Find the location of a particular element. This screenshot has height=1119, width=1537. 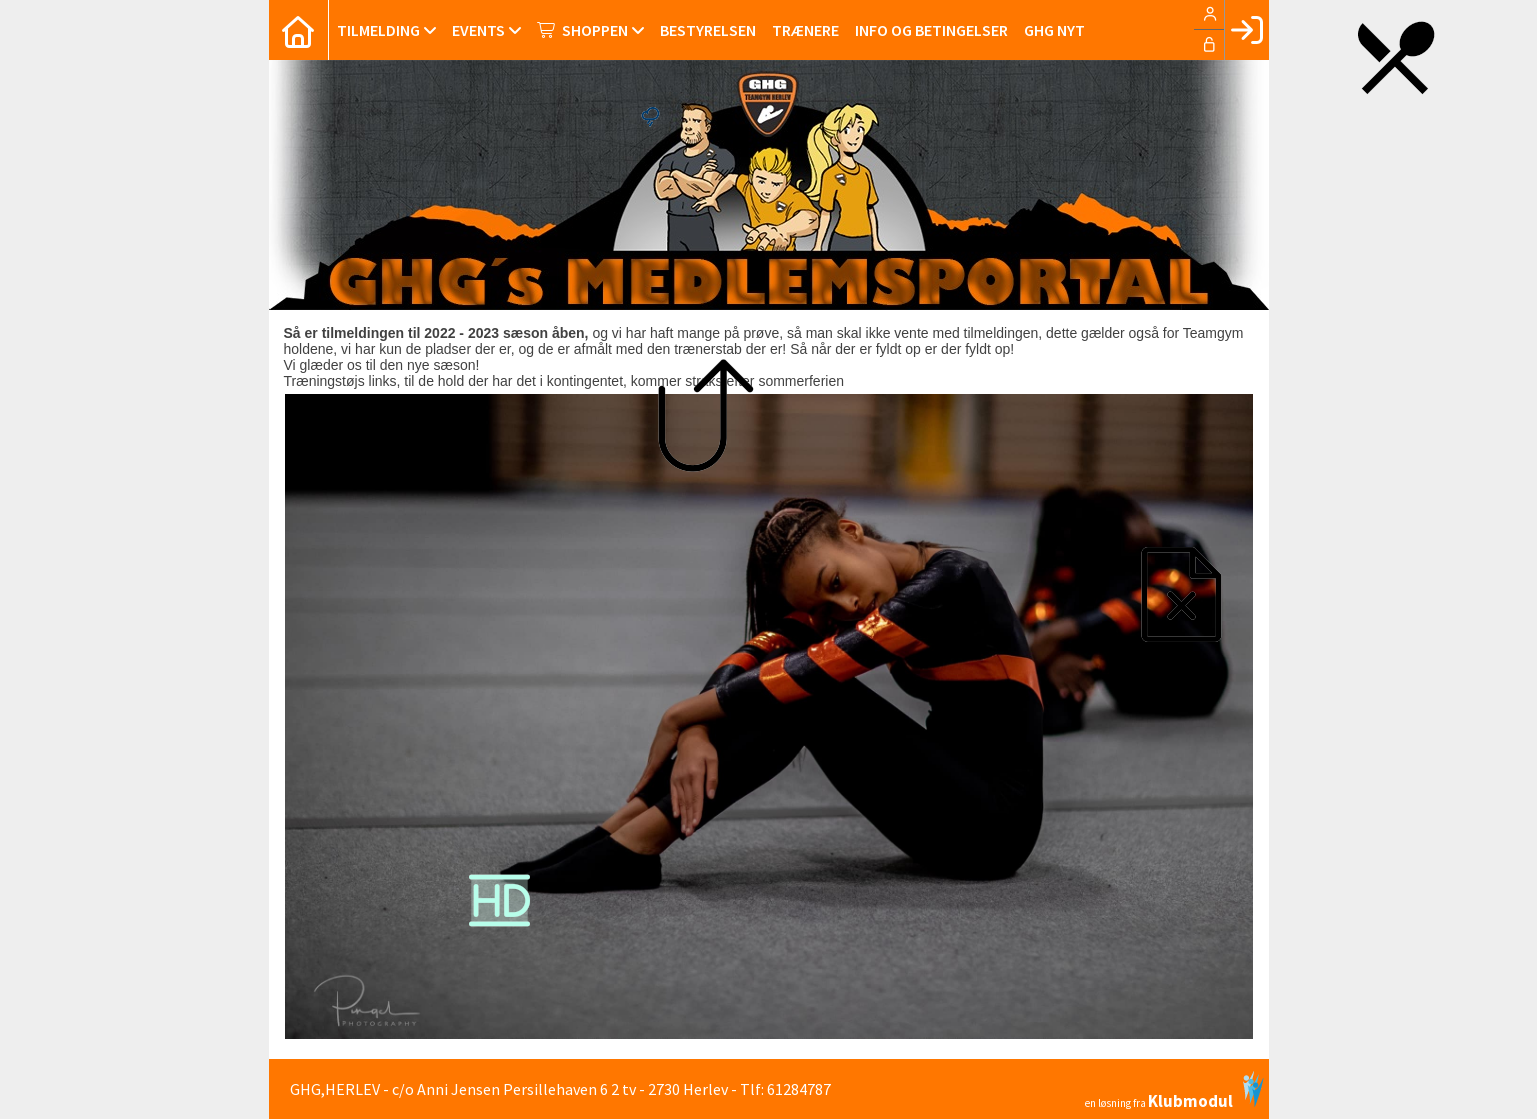

redo or repeat last action is located at coordinates (701, 415).